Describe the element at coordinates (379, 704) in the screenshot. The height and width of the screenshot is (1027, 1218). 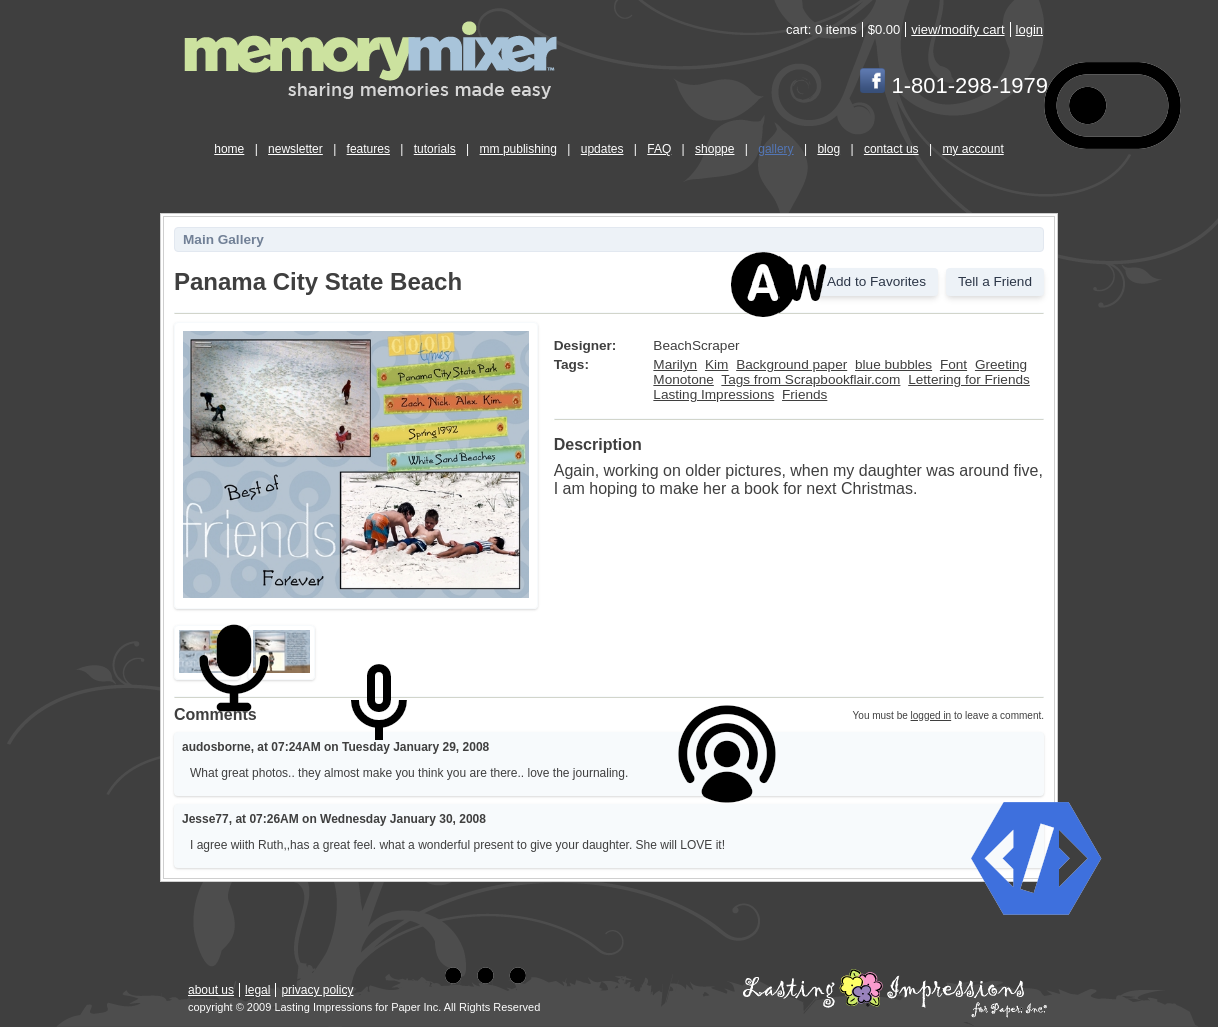
I see `tap to start voice input` at that location.